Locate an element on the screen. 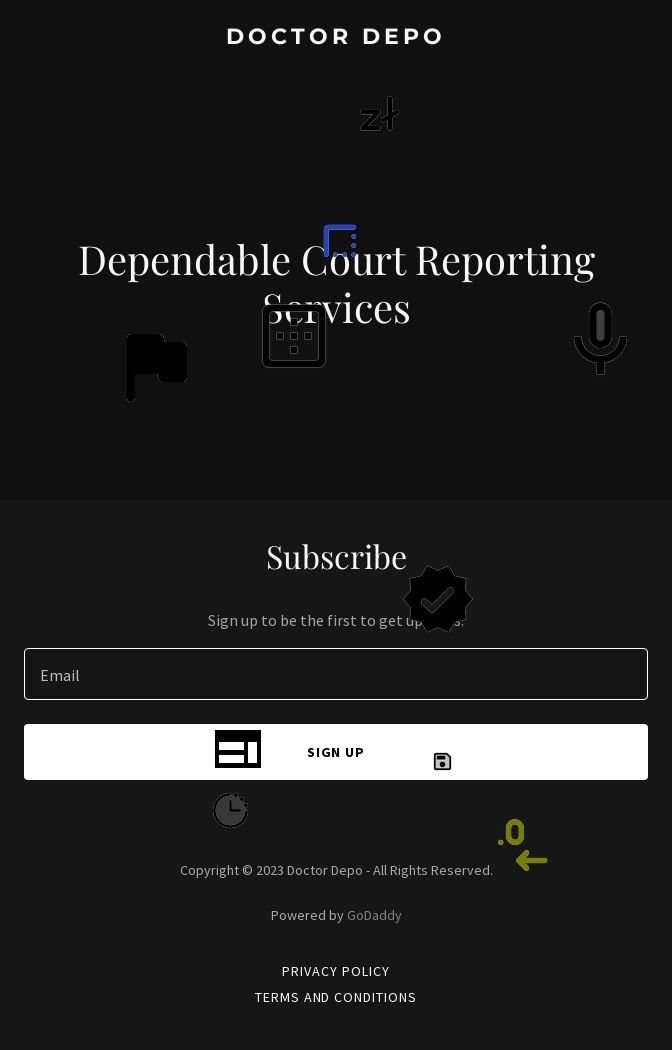 This screenshot has height=1050, width=672. view remaining time or countdown timer is located at coordinates (230, 810).